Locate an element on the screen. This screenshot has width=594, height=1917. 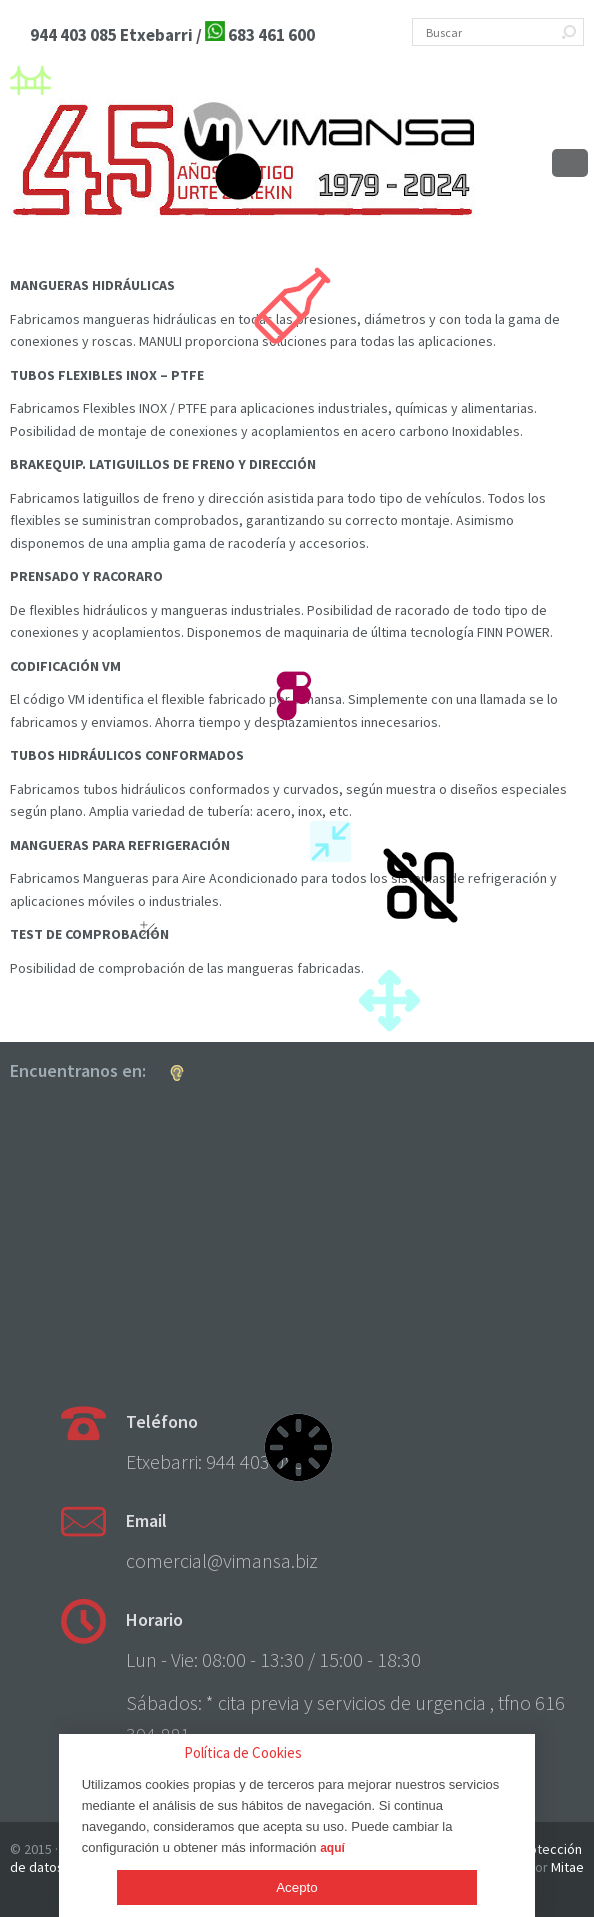
view nearby bridges or crossings is located at coordinates (30, 80).